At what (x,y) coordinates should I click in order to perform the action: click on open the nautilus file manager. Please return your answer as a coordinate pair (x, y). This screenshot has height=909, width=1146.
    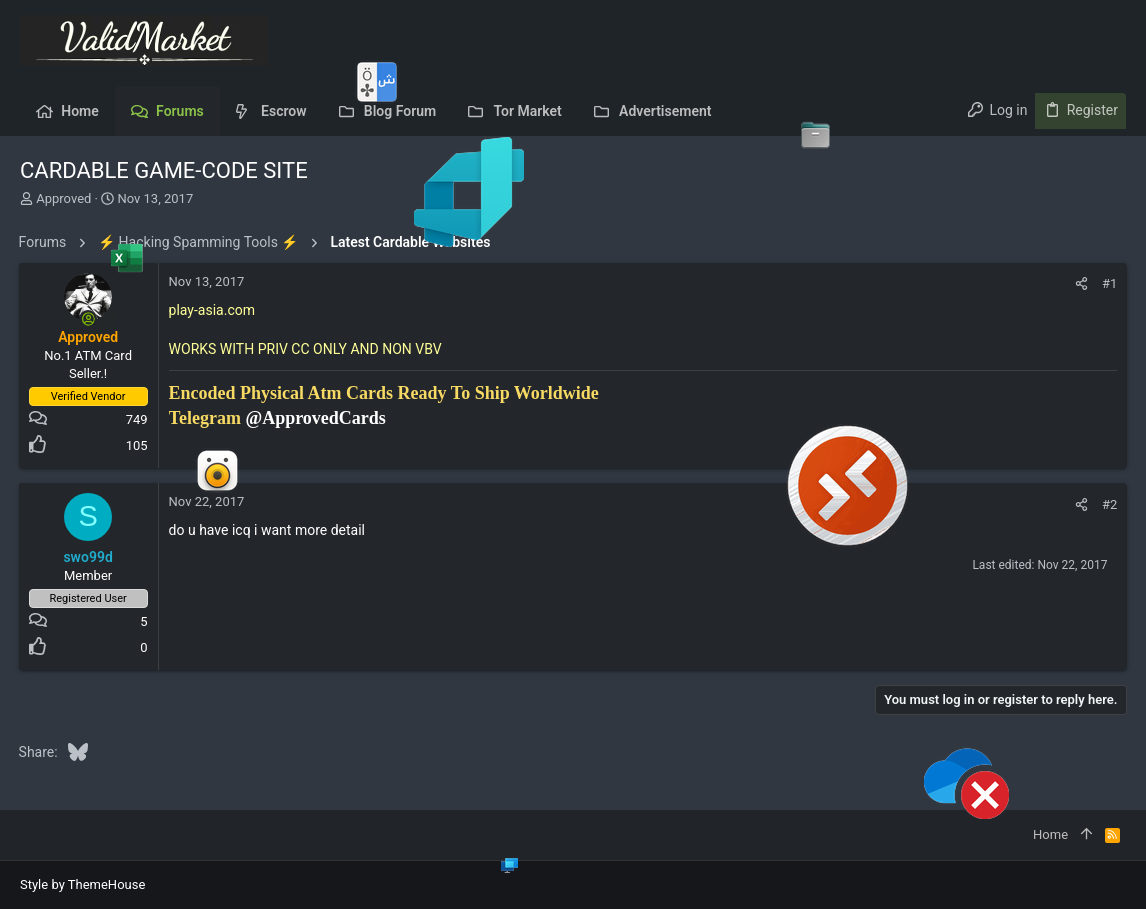
    Looking at the image, I should click on (815, 134).